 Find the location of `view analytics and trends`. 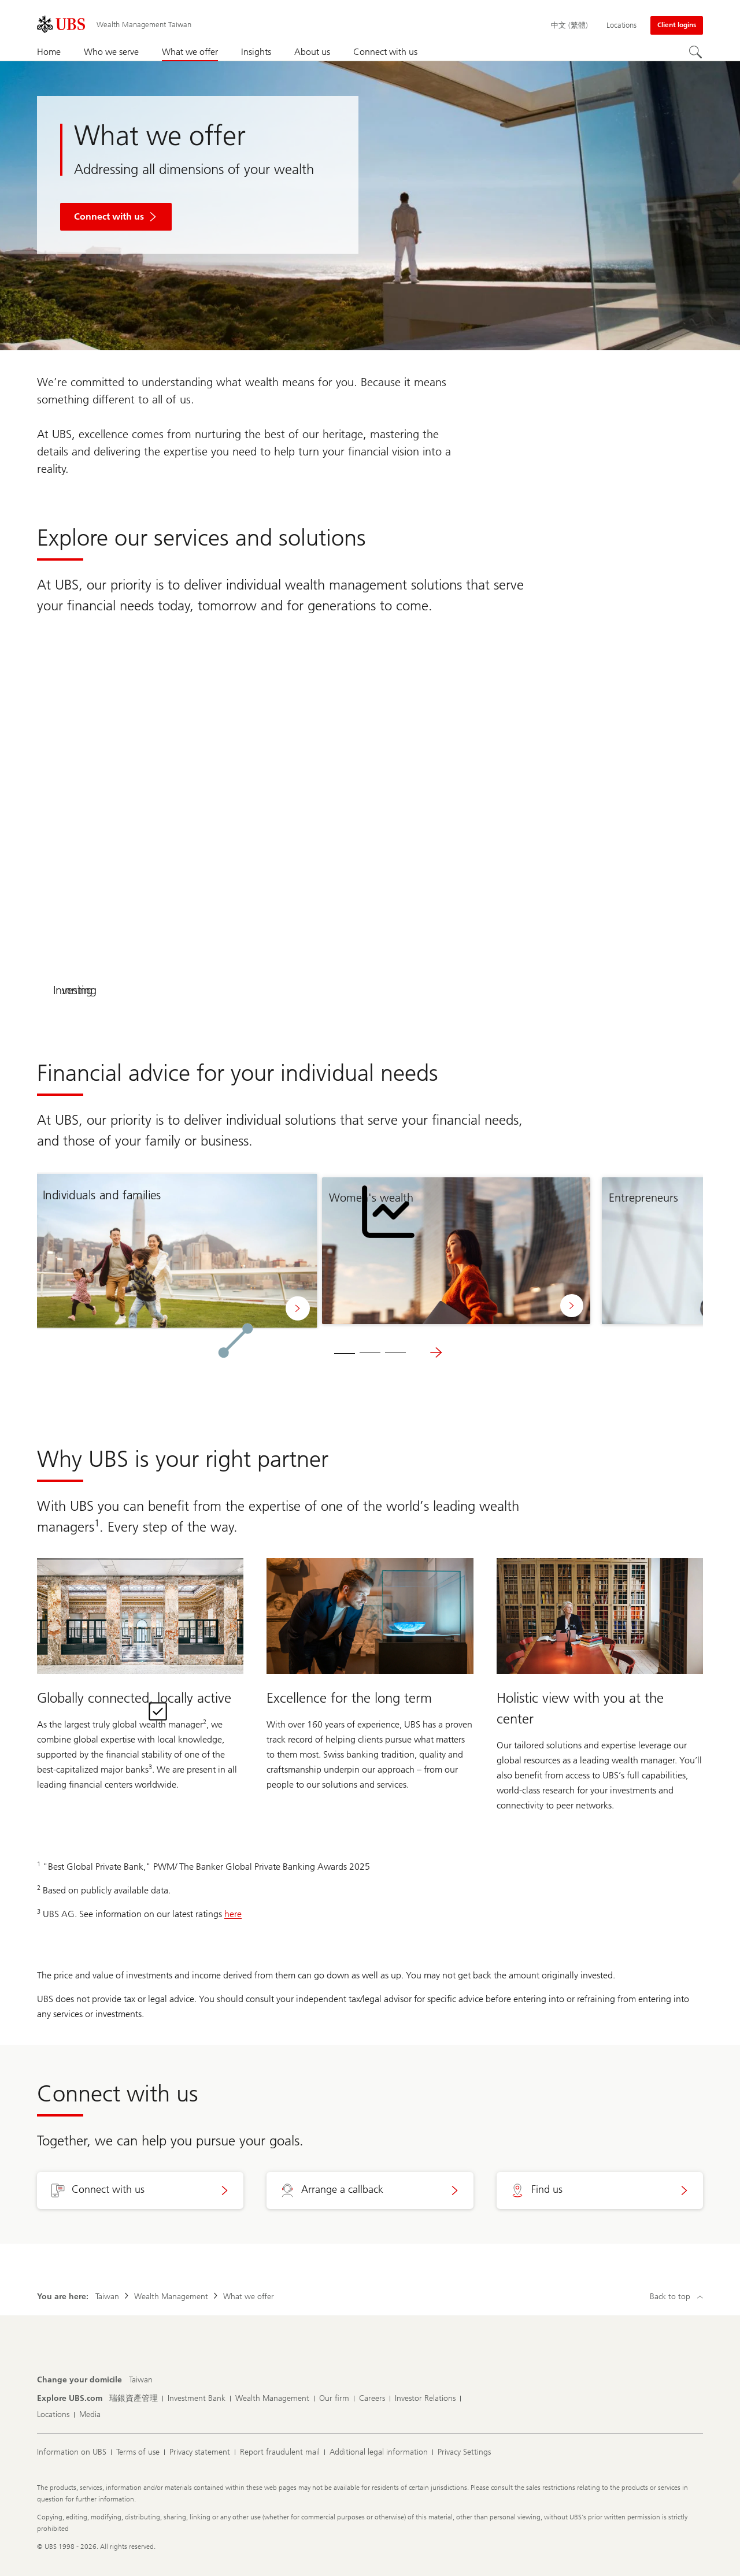

view analytics and trends is located at coordinates (388, 1211).